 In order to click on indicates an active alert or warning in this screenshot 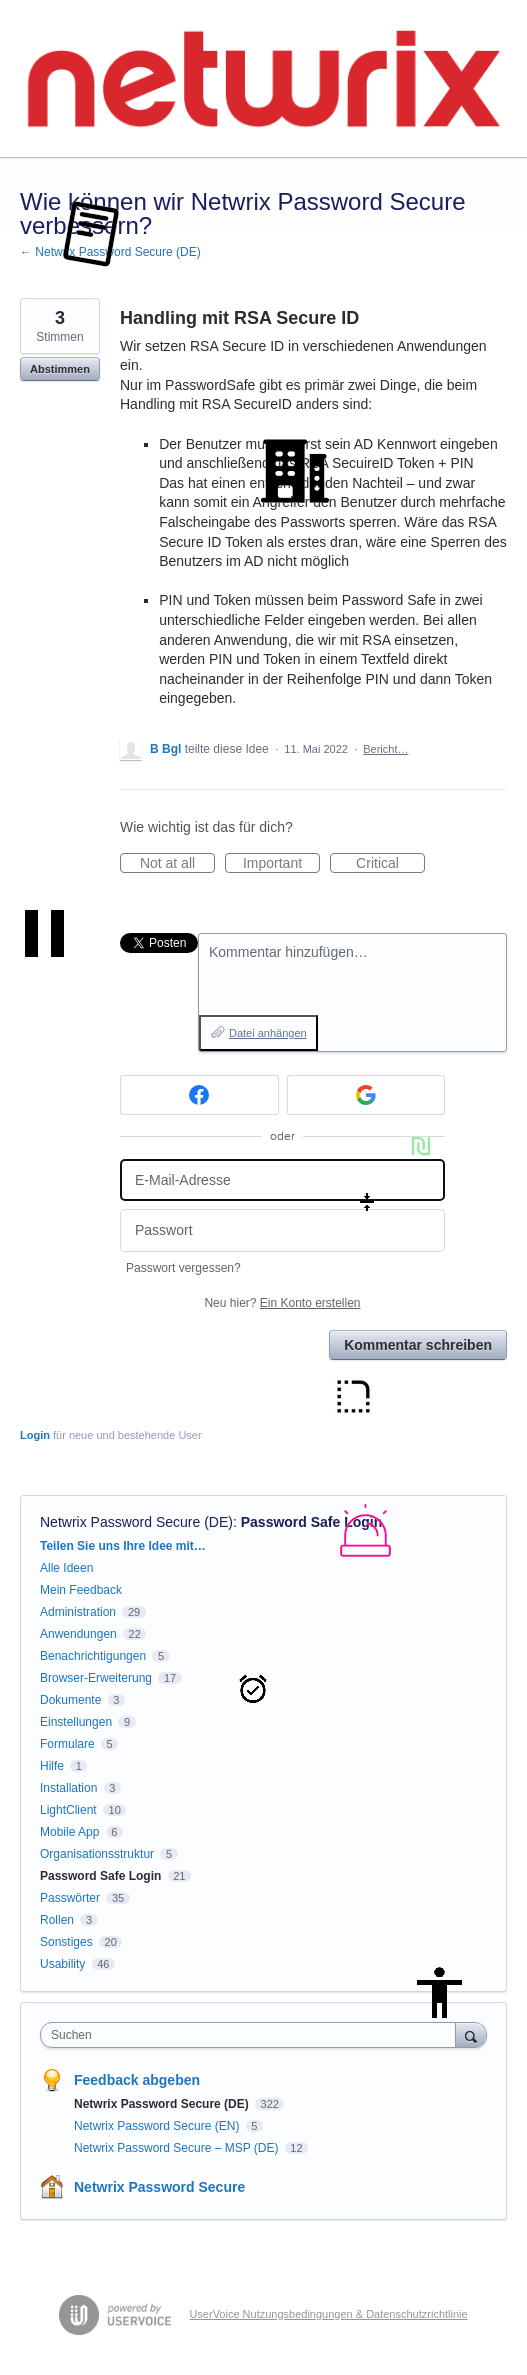, I will do `click(365, 1535)`.